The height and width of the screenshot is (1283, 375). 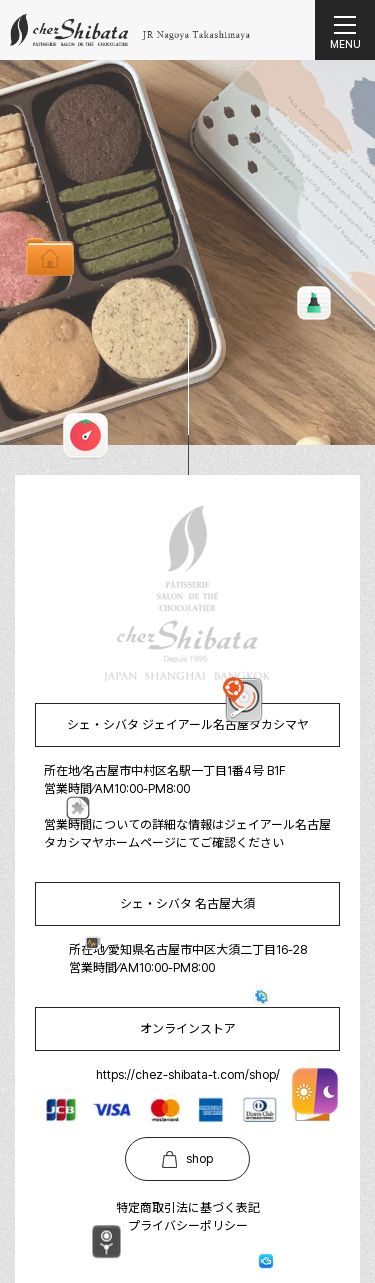 I want to click on diagnose and troubleshoot SELinux security alerts, so click(x=266, y=1261).